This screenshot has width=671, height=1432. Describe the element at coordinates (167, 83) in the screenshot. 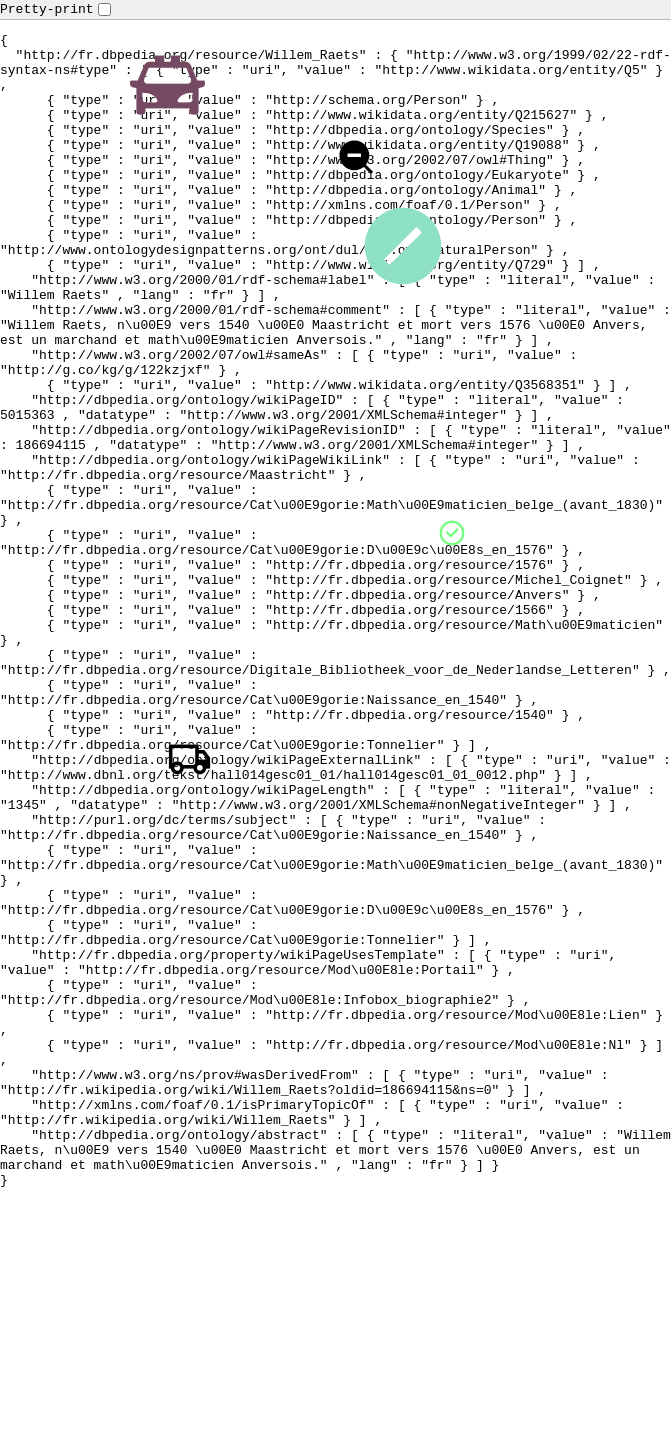

I see `view nearby police stations or services` at that location.